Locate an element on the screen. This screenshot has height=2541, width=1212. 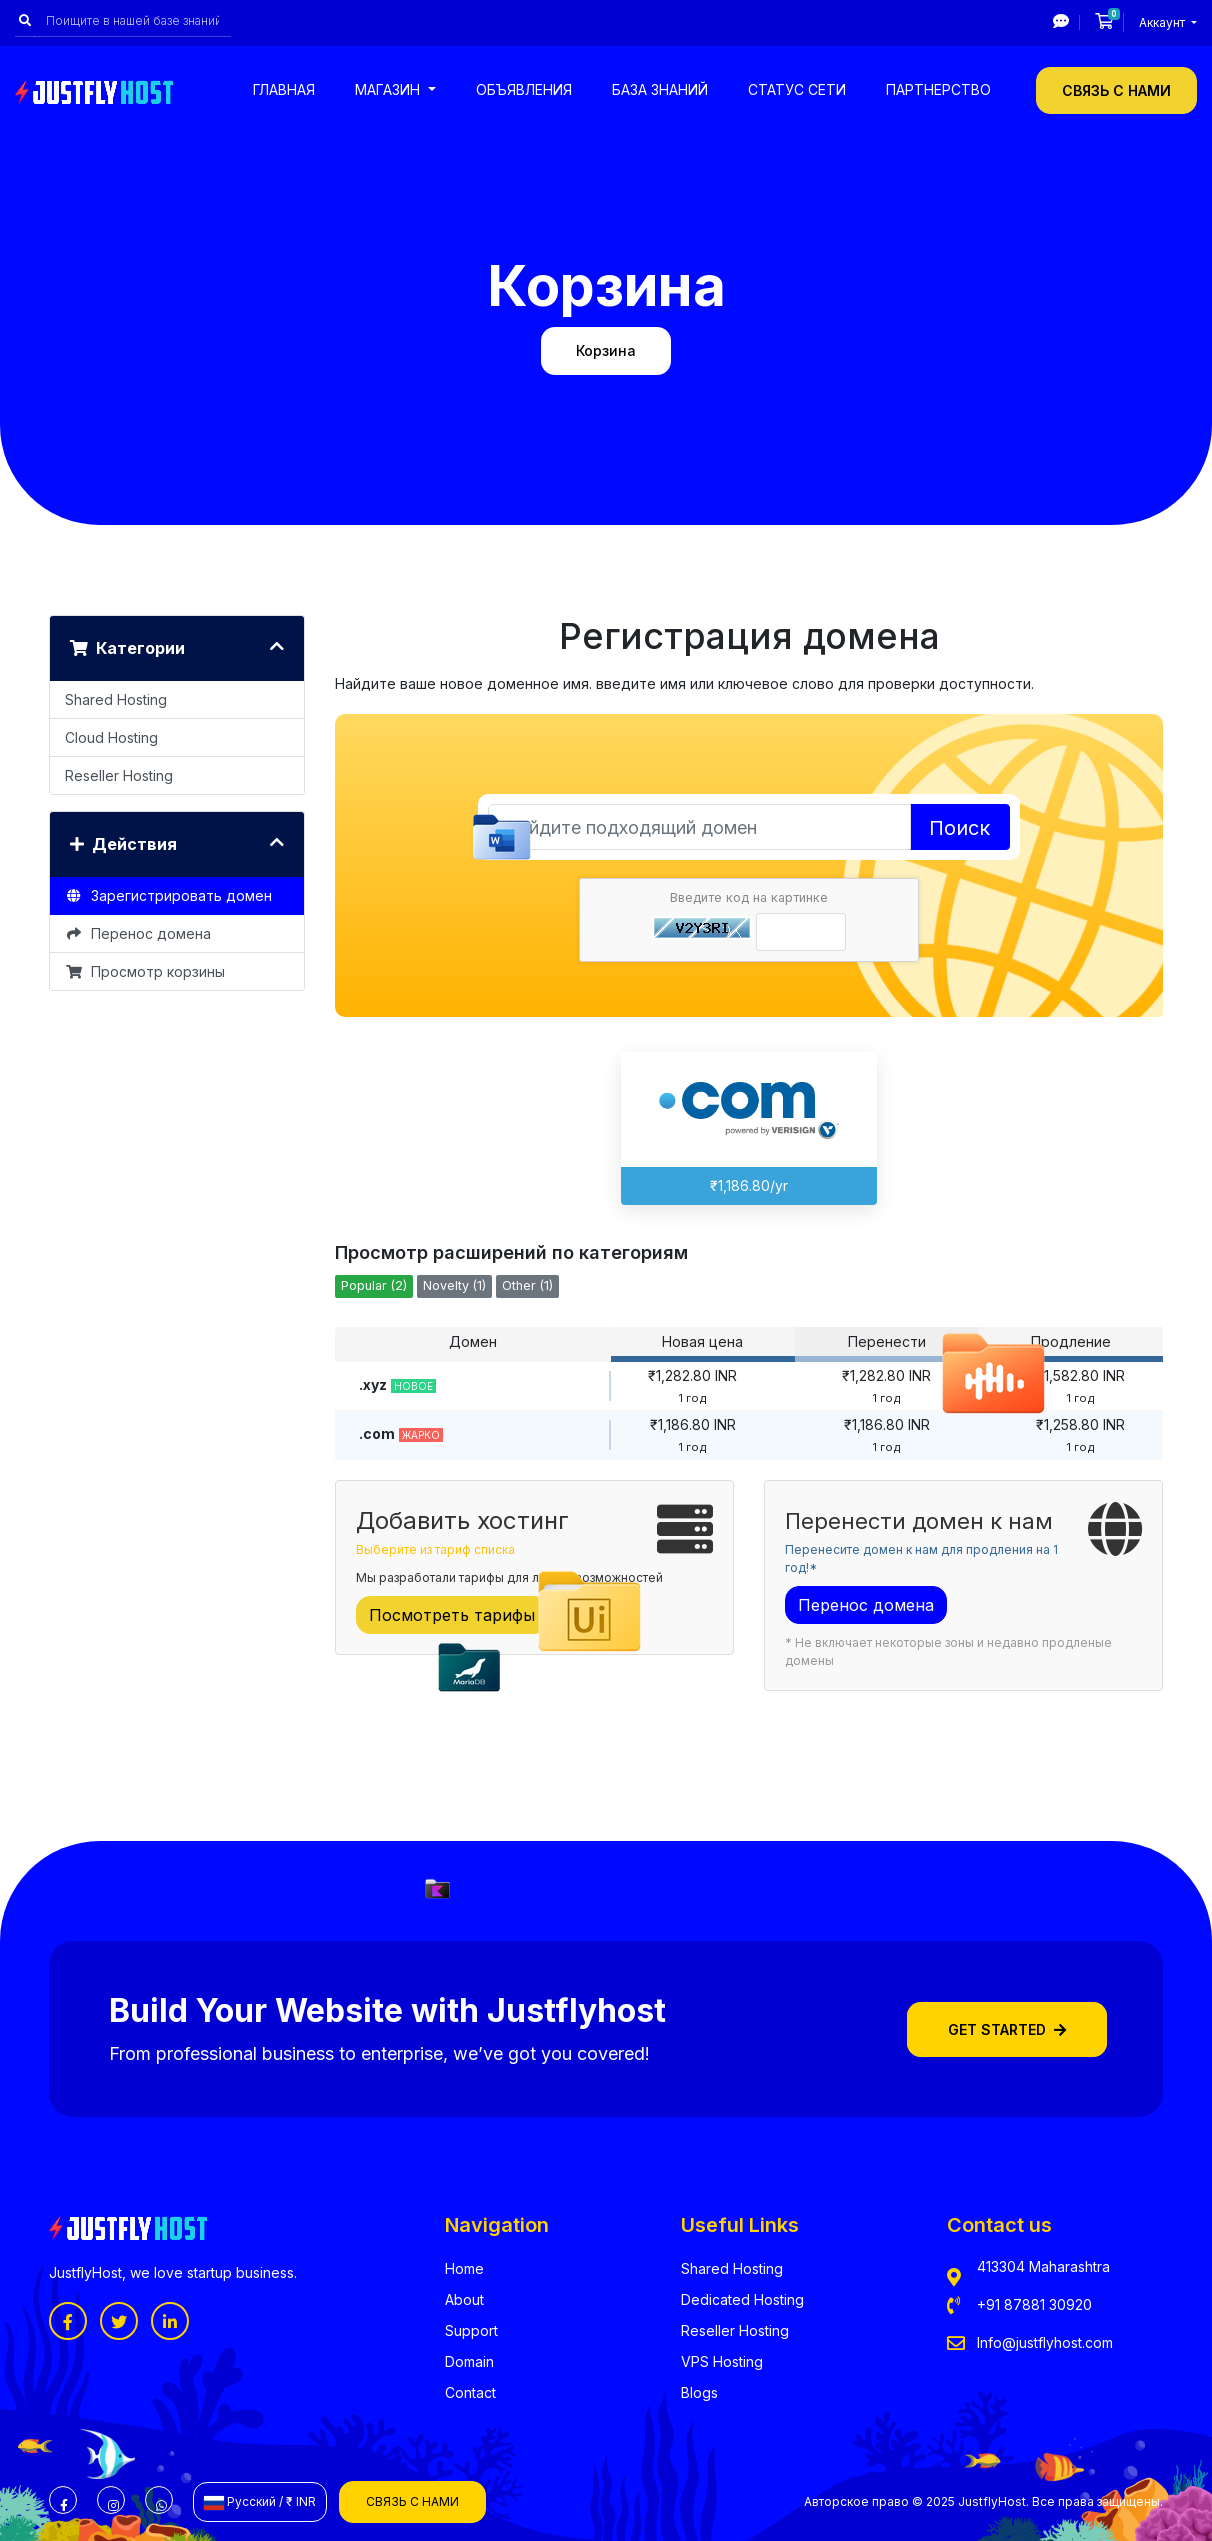
open UiPath project files folder is located at coordinates (589, 1614).